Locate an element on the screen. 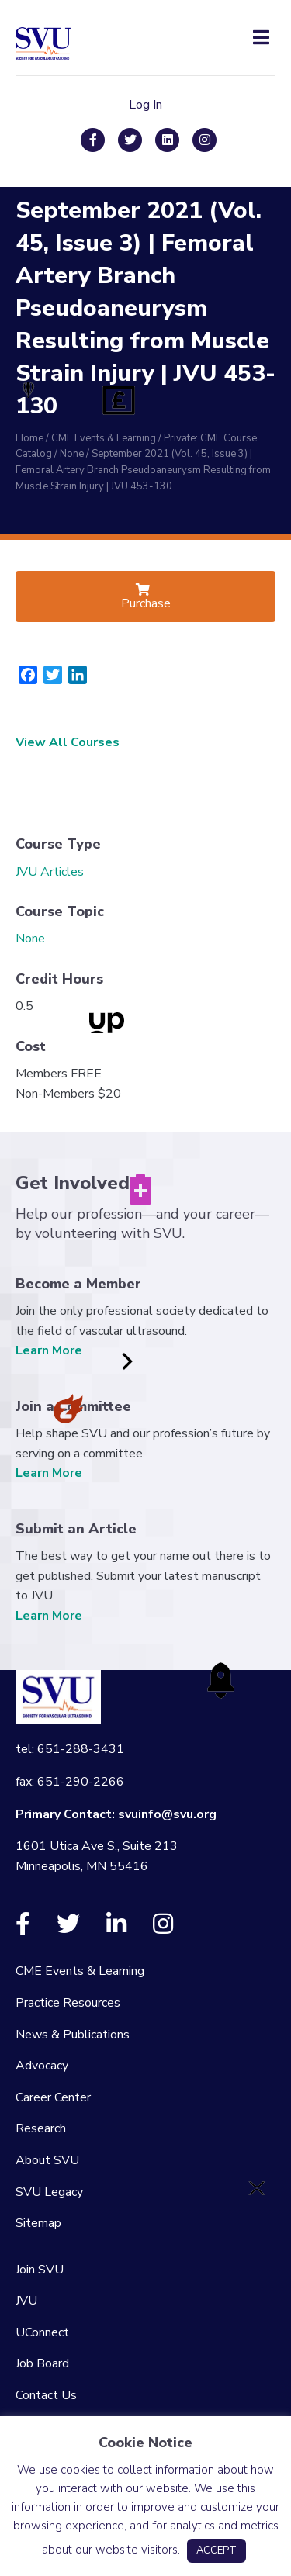 The height and width of the screenshot is (2576, 291). open CorelDRAW application is located at coordinates (28, 389).